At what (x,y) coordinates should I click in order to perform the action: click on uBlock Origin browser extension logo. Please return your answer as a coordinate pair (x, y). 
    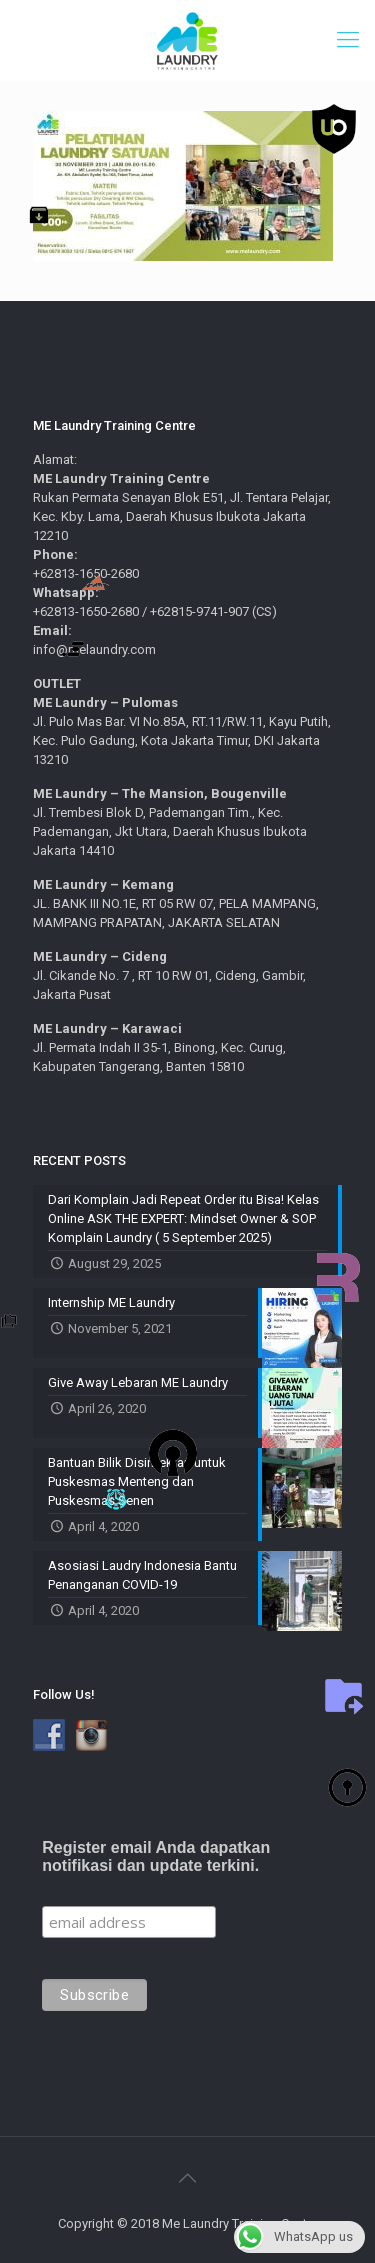
    Looking at the image, I should click on (334, 129).